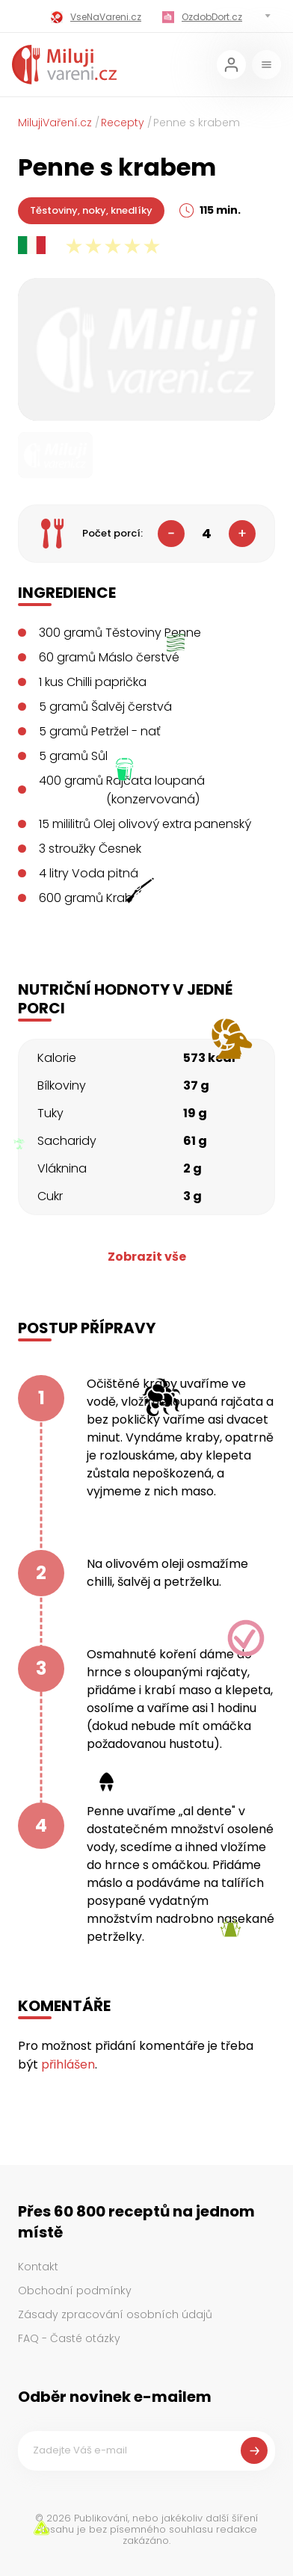 The height and width of the screenshot is (2576, 293). What do you see at coordinates (161, 1397) in the screenshot?
I see `indicates an infested or corrupted enemy type` at bounding box center [161, 1397].